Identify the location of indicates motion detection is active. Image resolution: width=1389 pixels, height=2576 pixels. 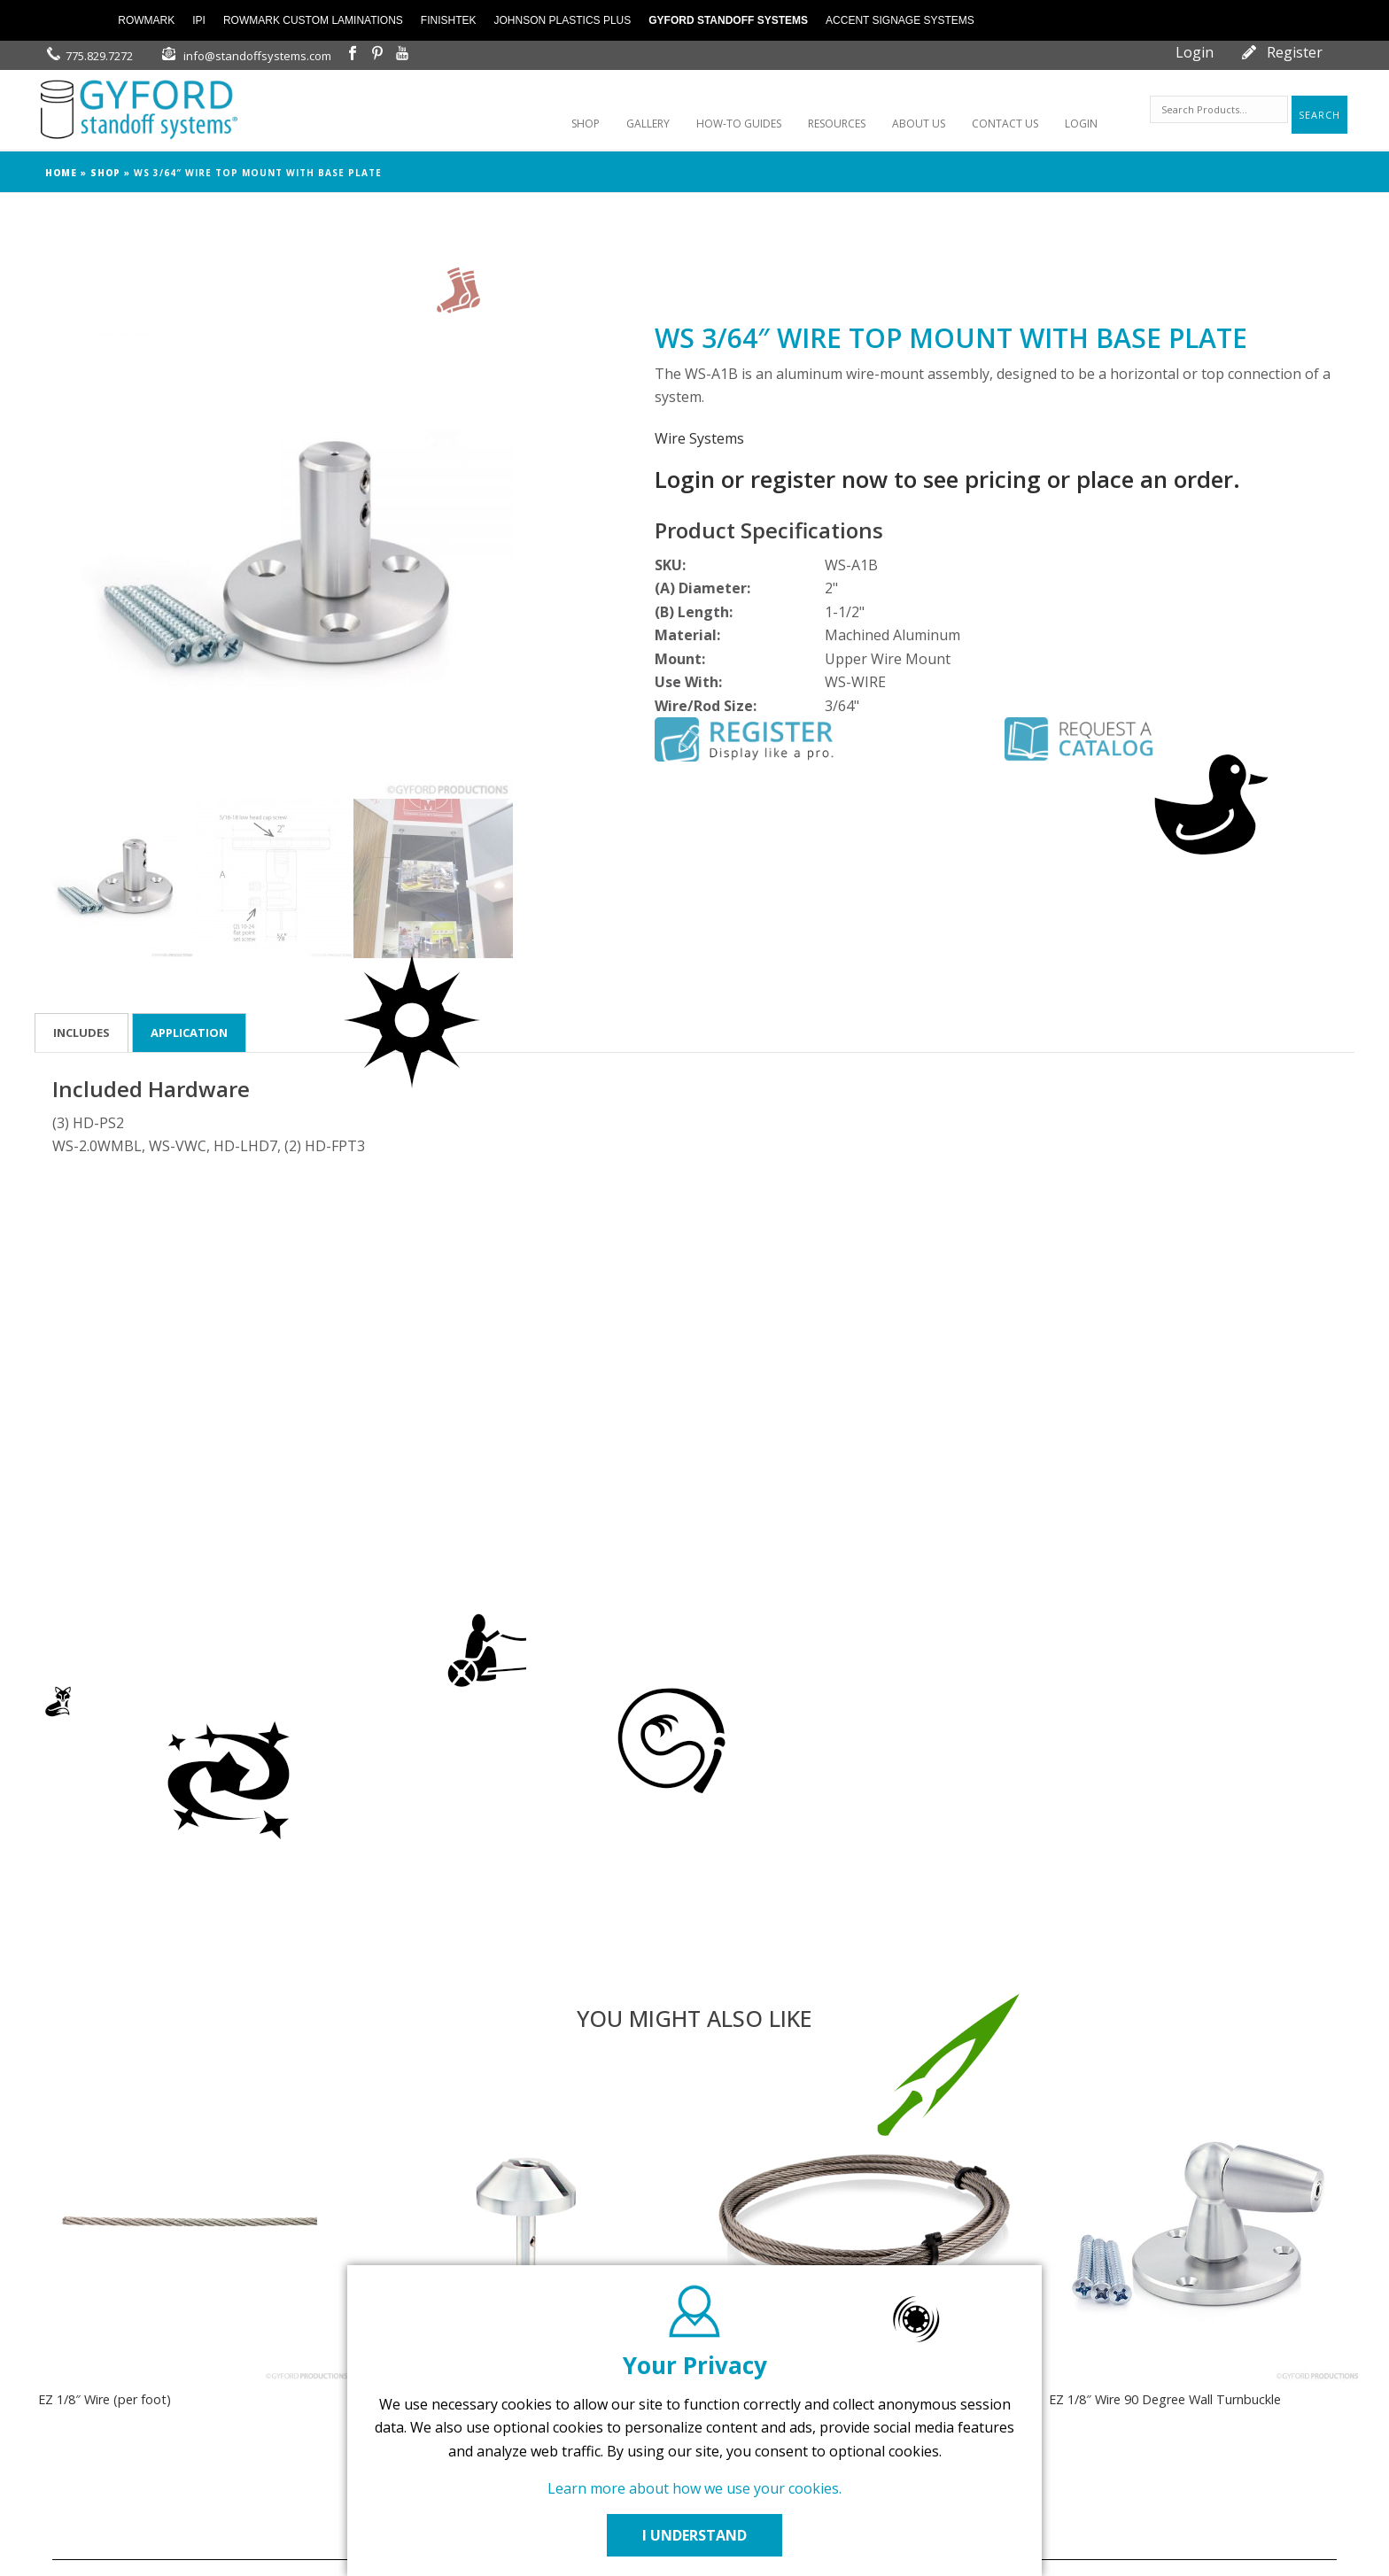
(916, 2319).